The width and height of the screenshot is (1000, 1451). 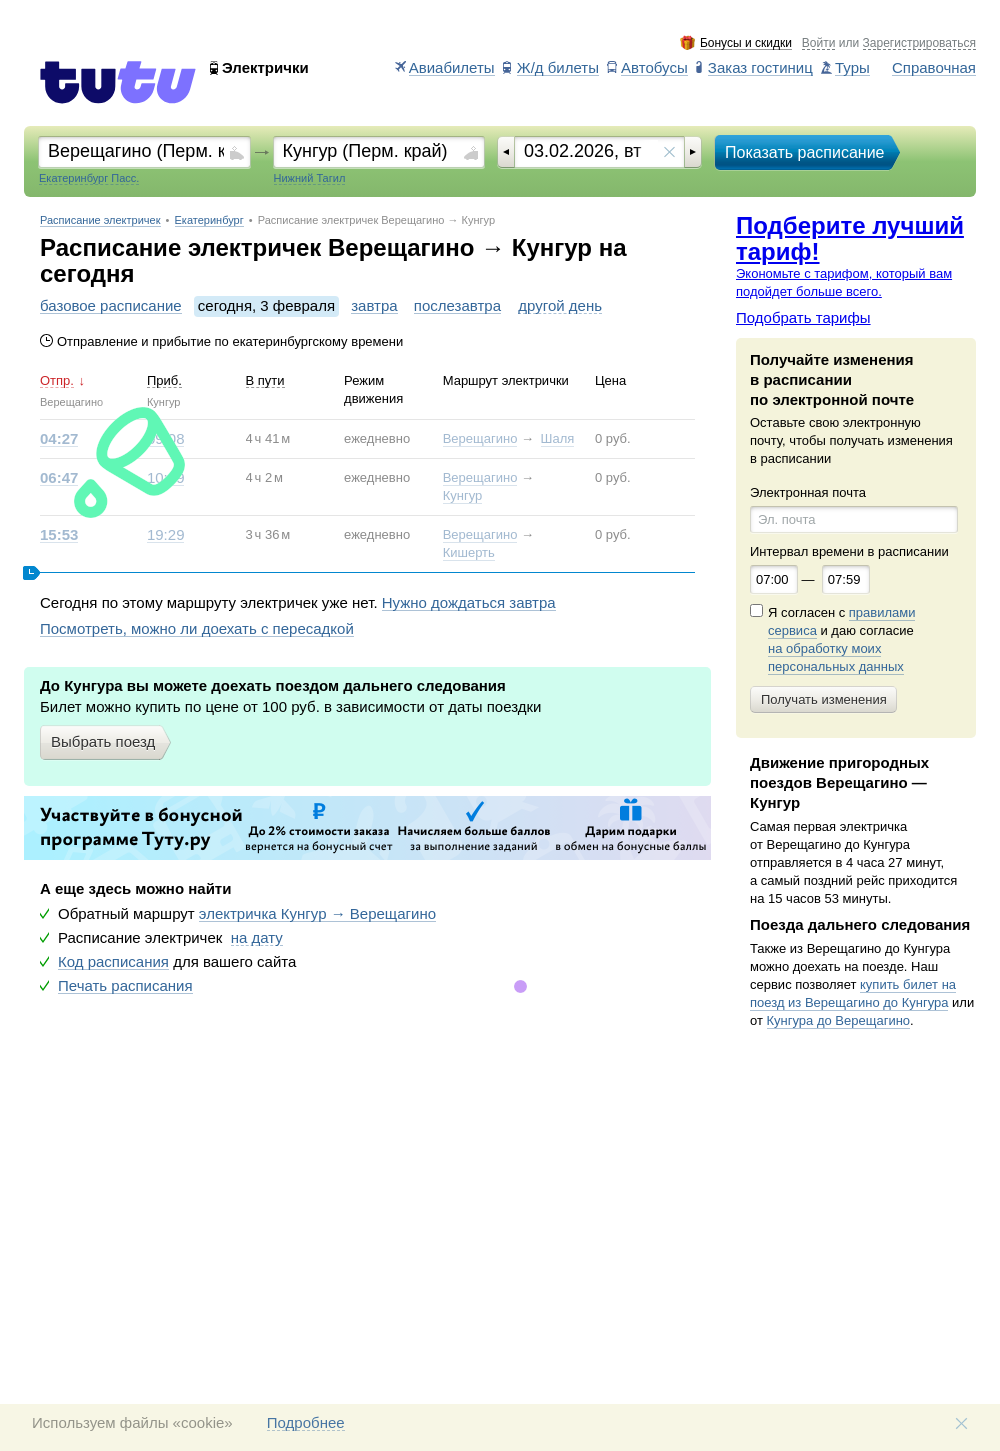 What do you see at coordinates (129, 462) in the screenshot?
I see `select a fill color` at bounding box center [129, 462].